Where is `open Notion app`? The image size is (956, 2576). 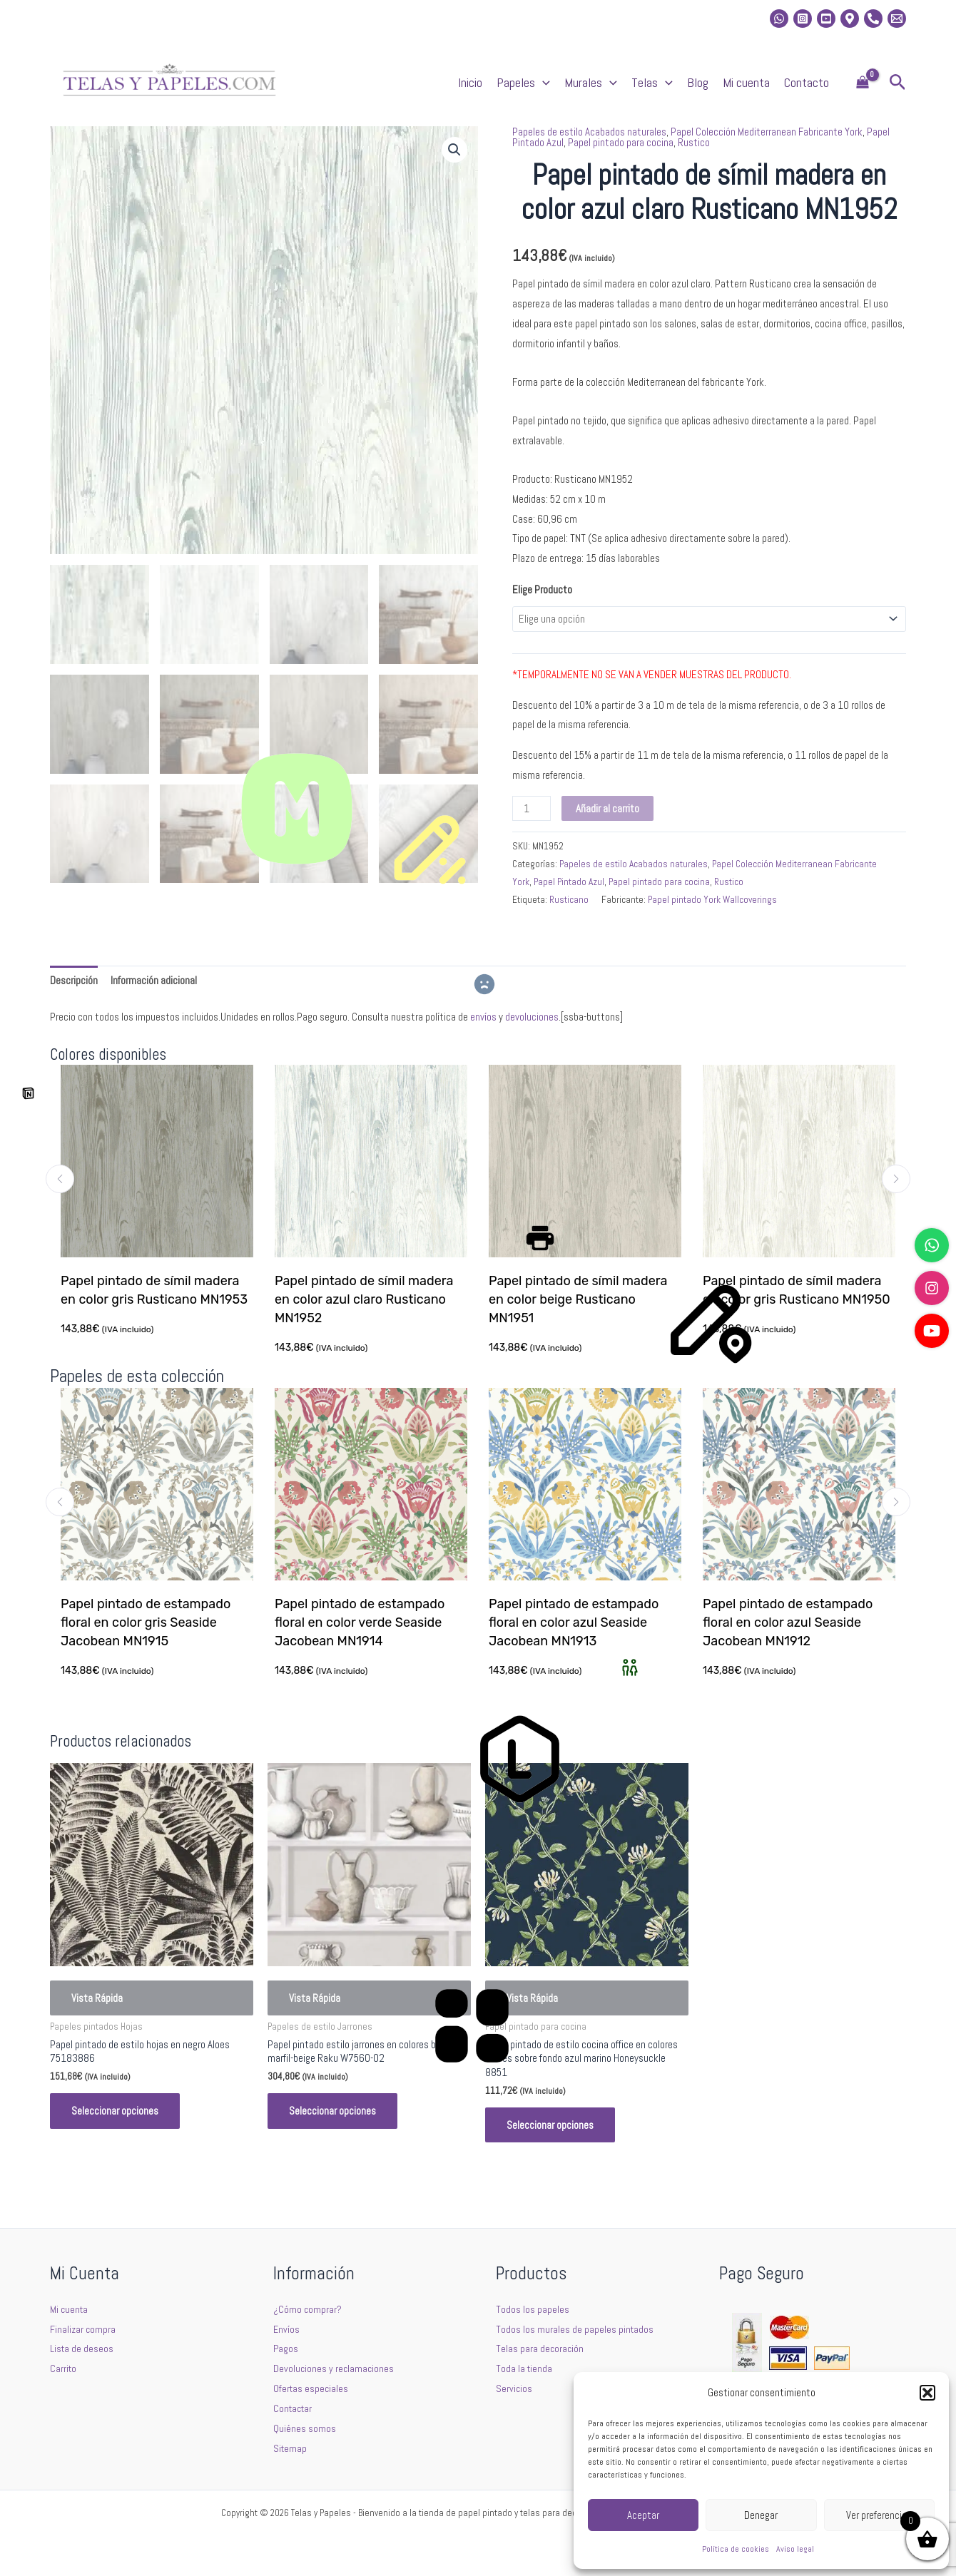
open Notion app is located at coordinates (28, 1093).